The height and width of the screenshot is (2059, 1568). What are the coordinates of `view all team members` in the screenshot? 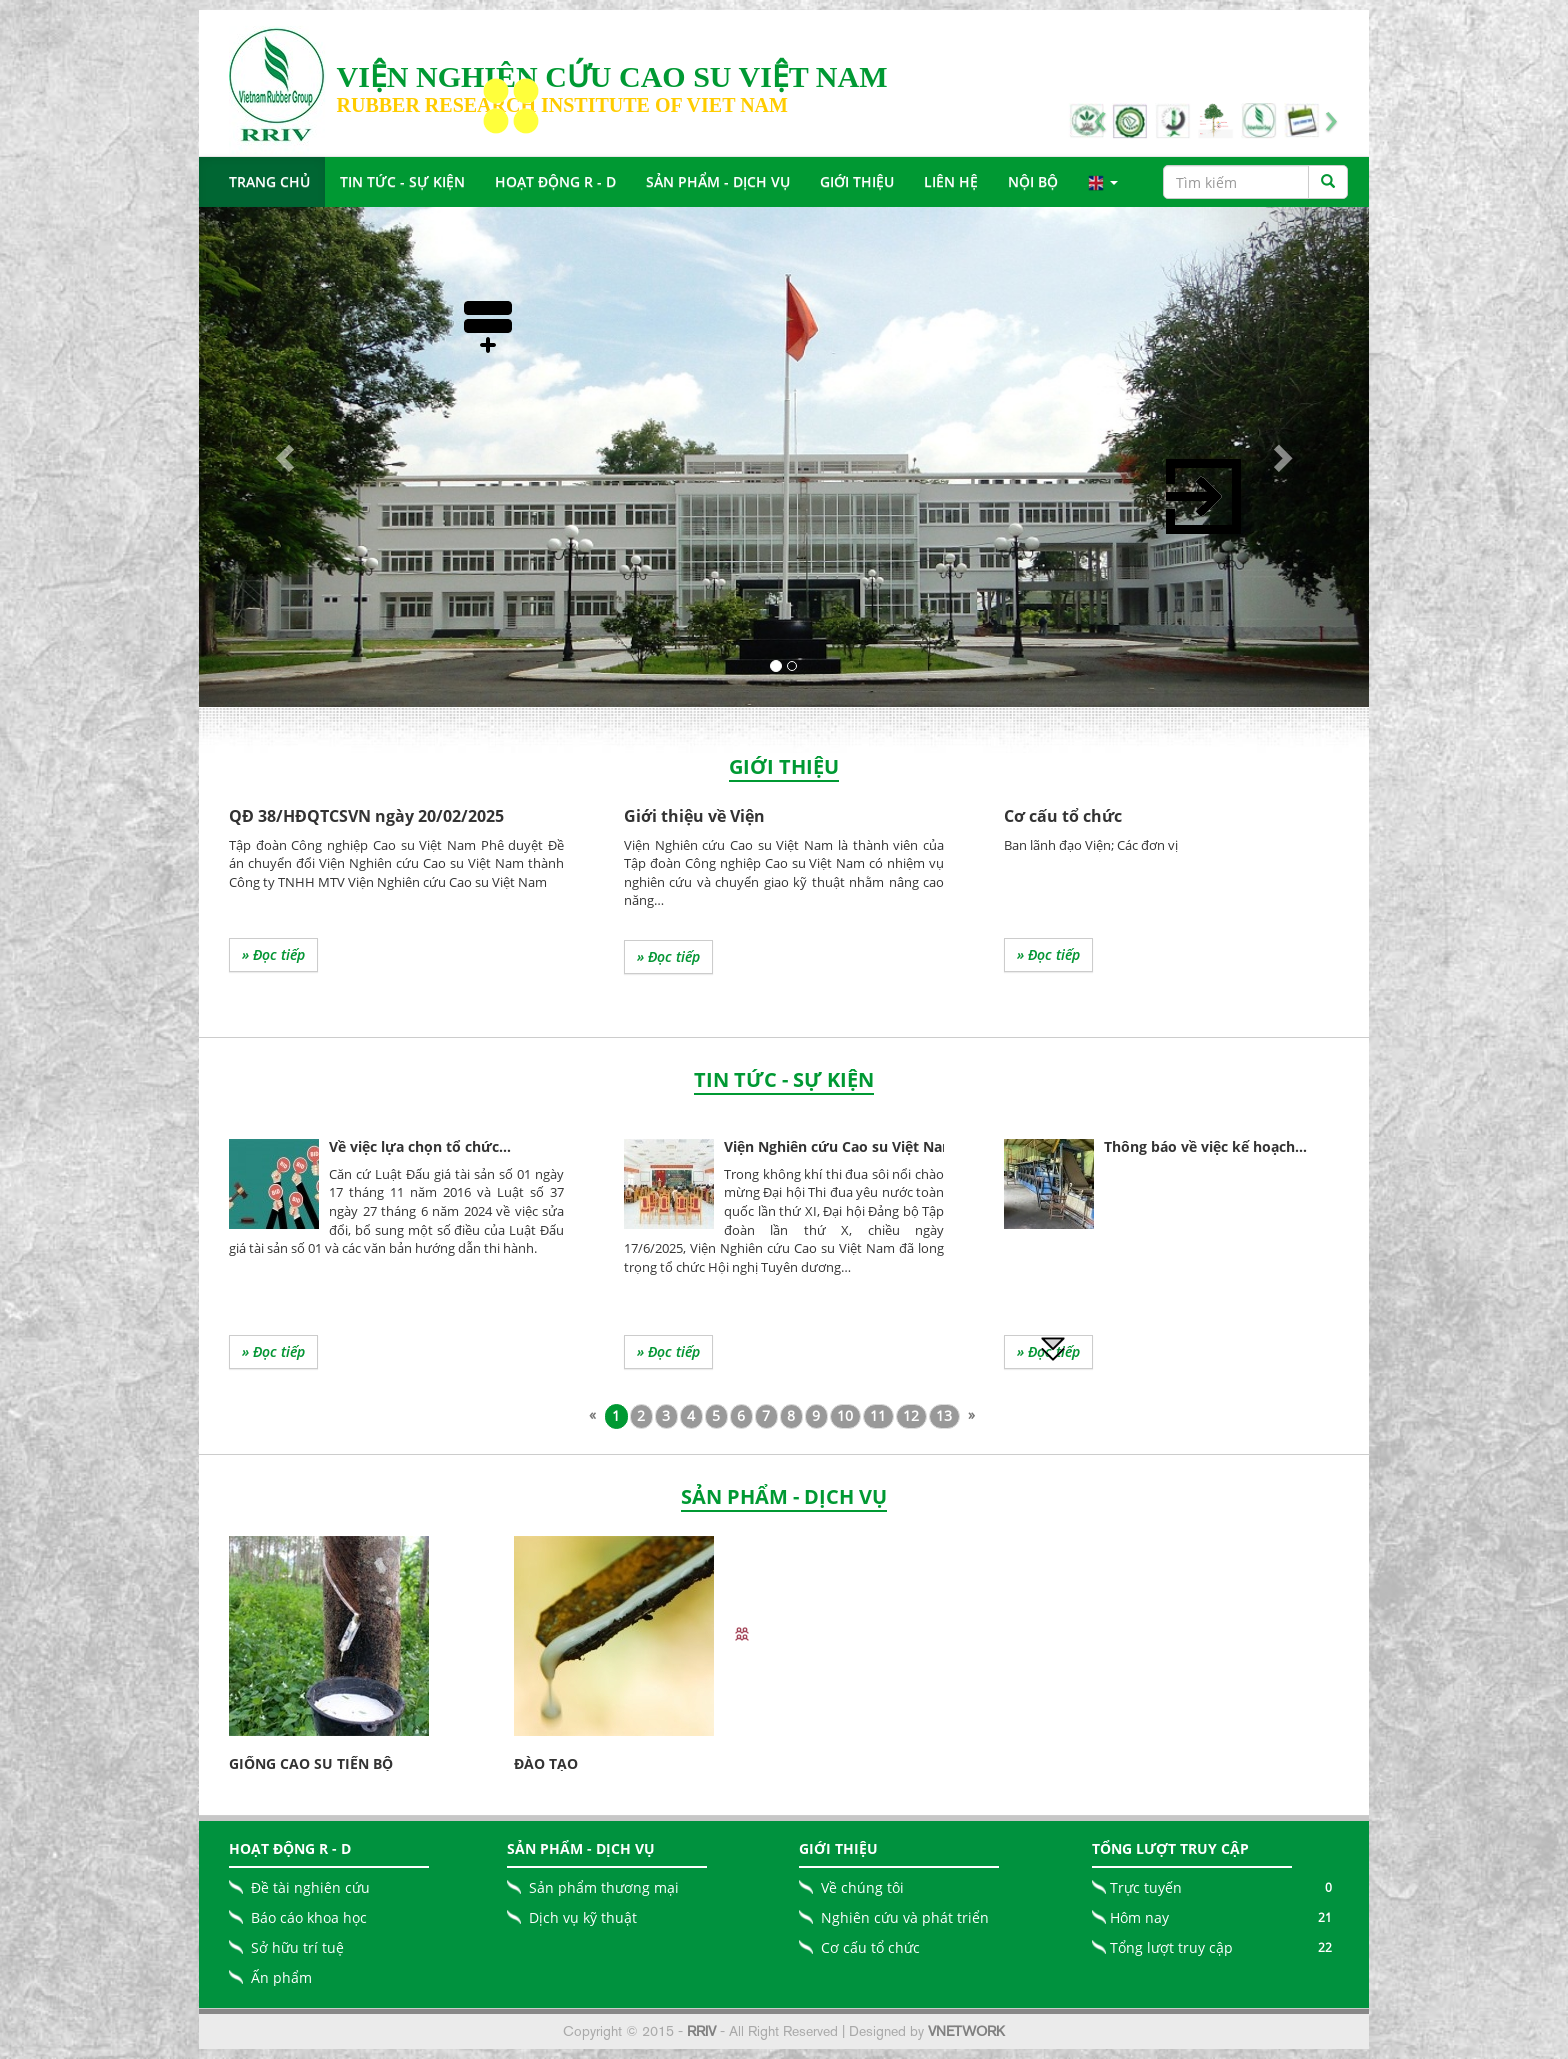 It's located at (742, 1634).